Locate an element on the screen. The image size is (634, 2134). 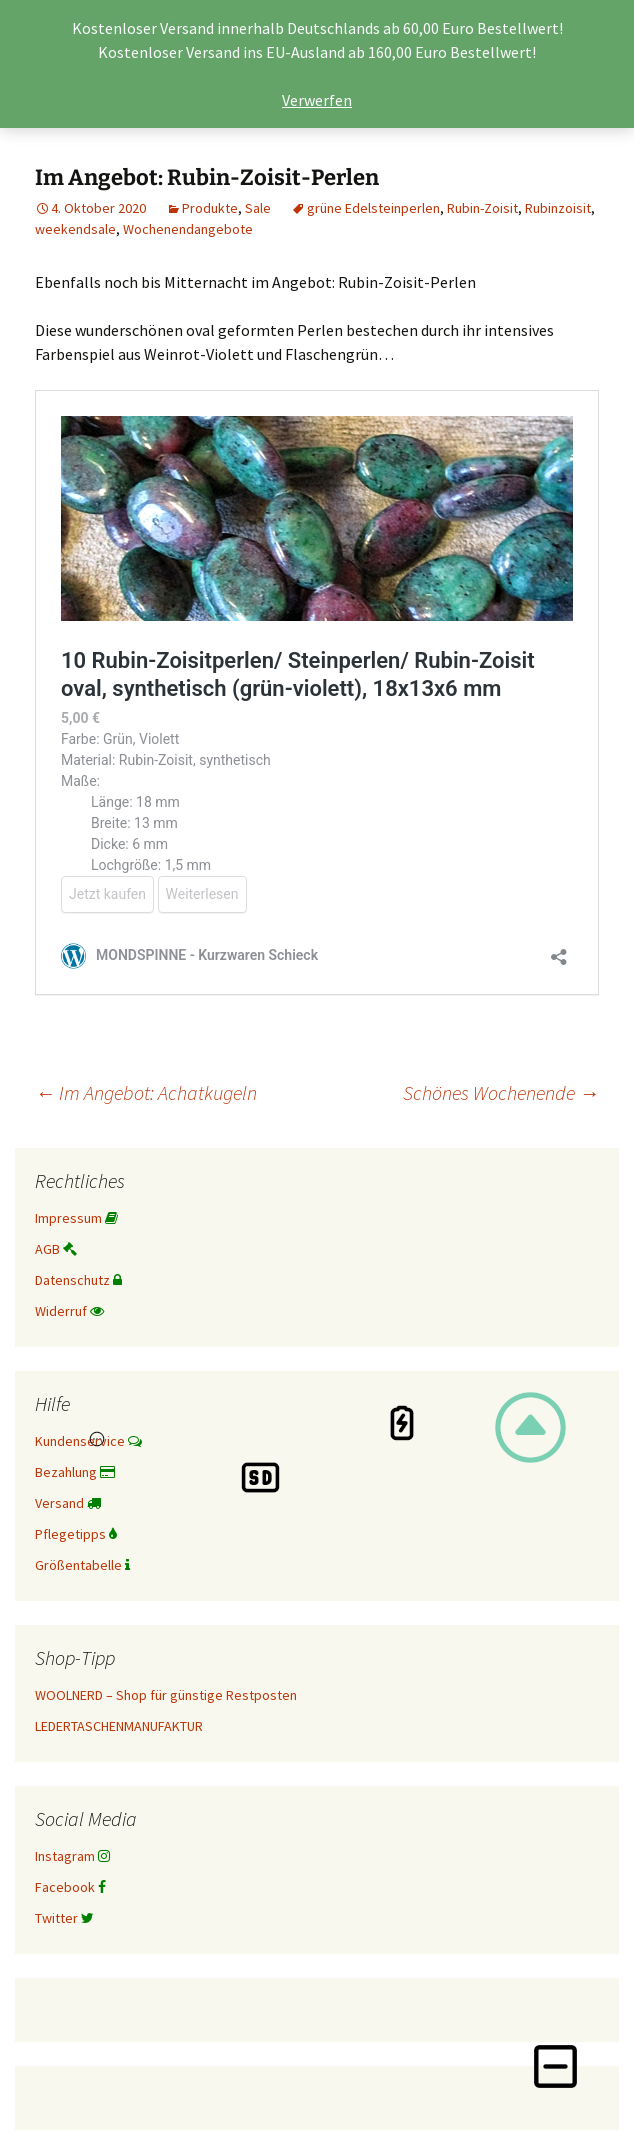
scroll to top of page is located at coordinates (530, 1427).